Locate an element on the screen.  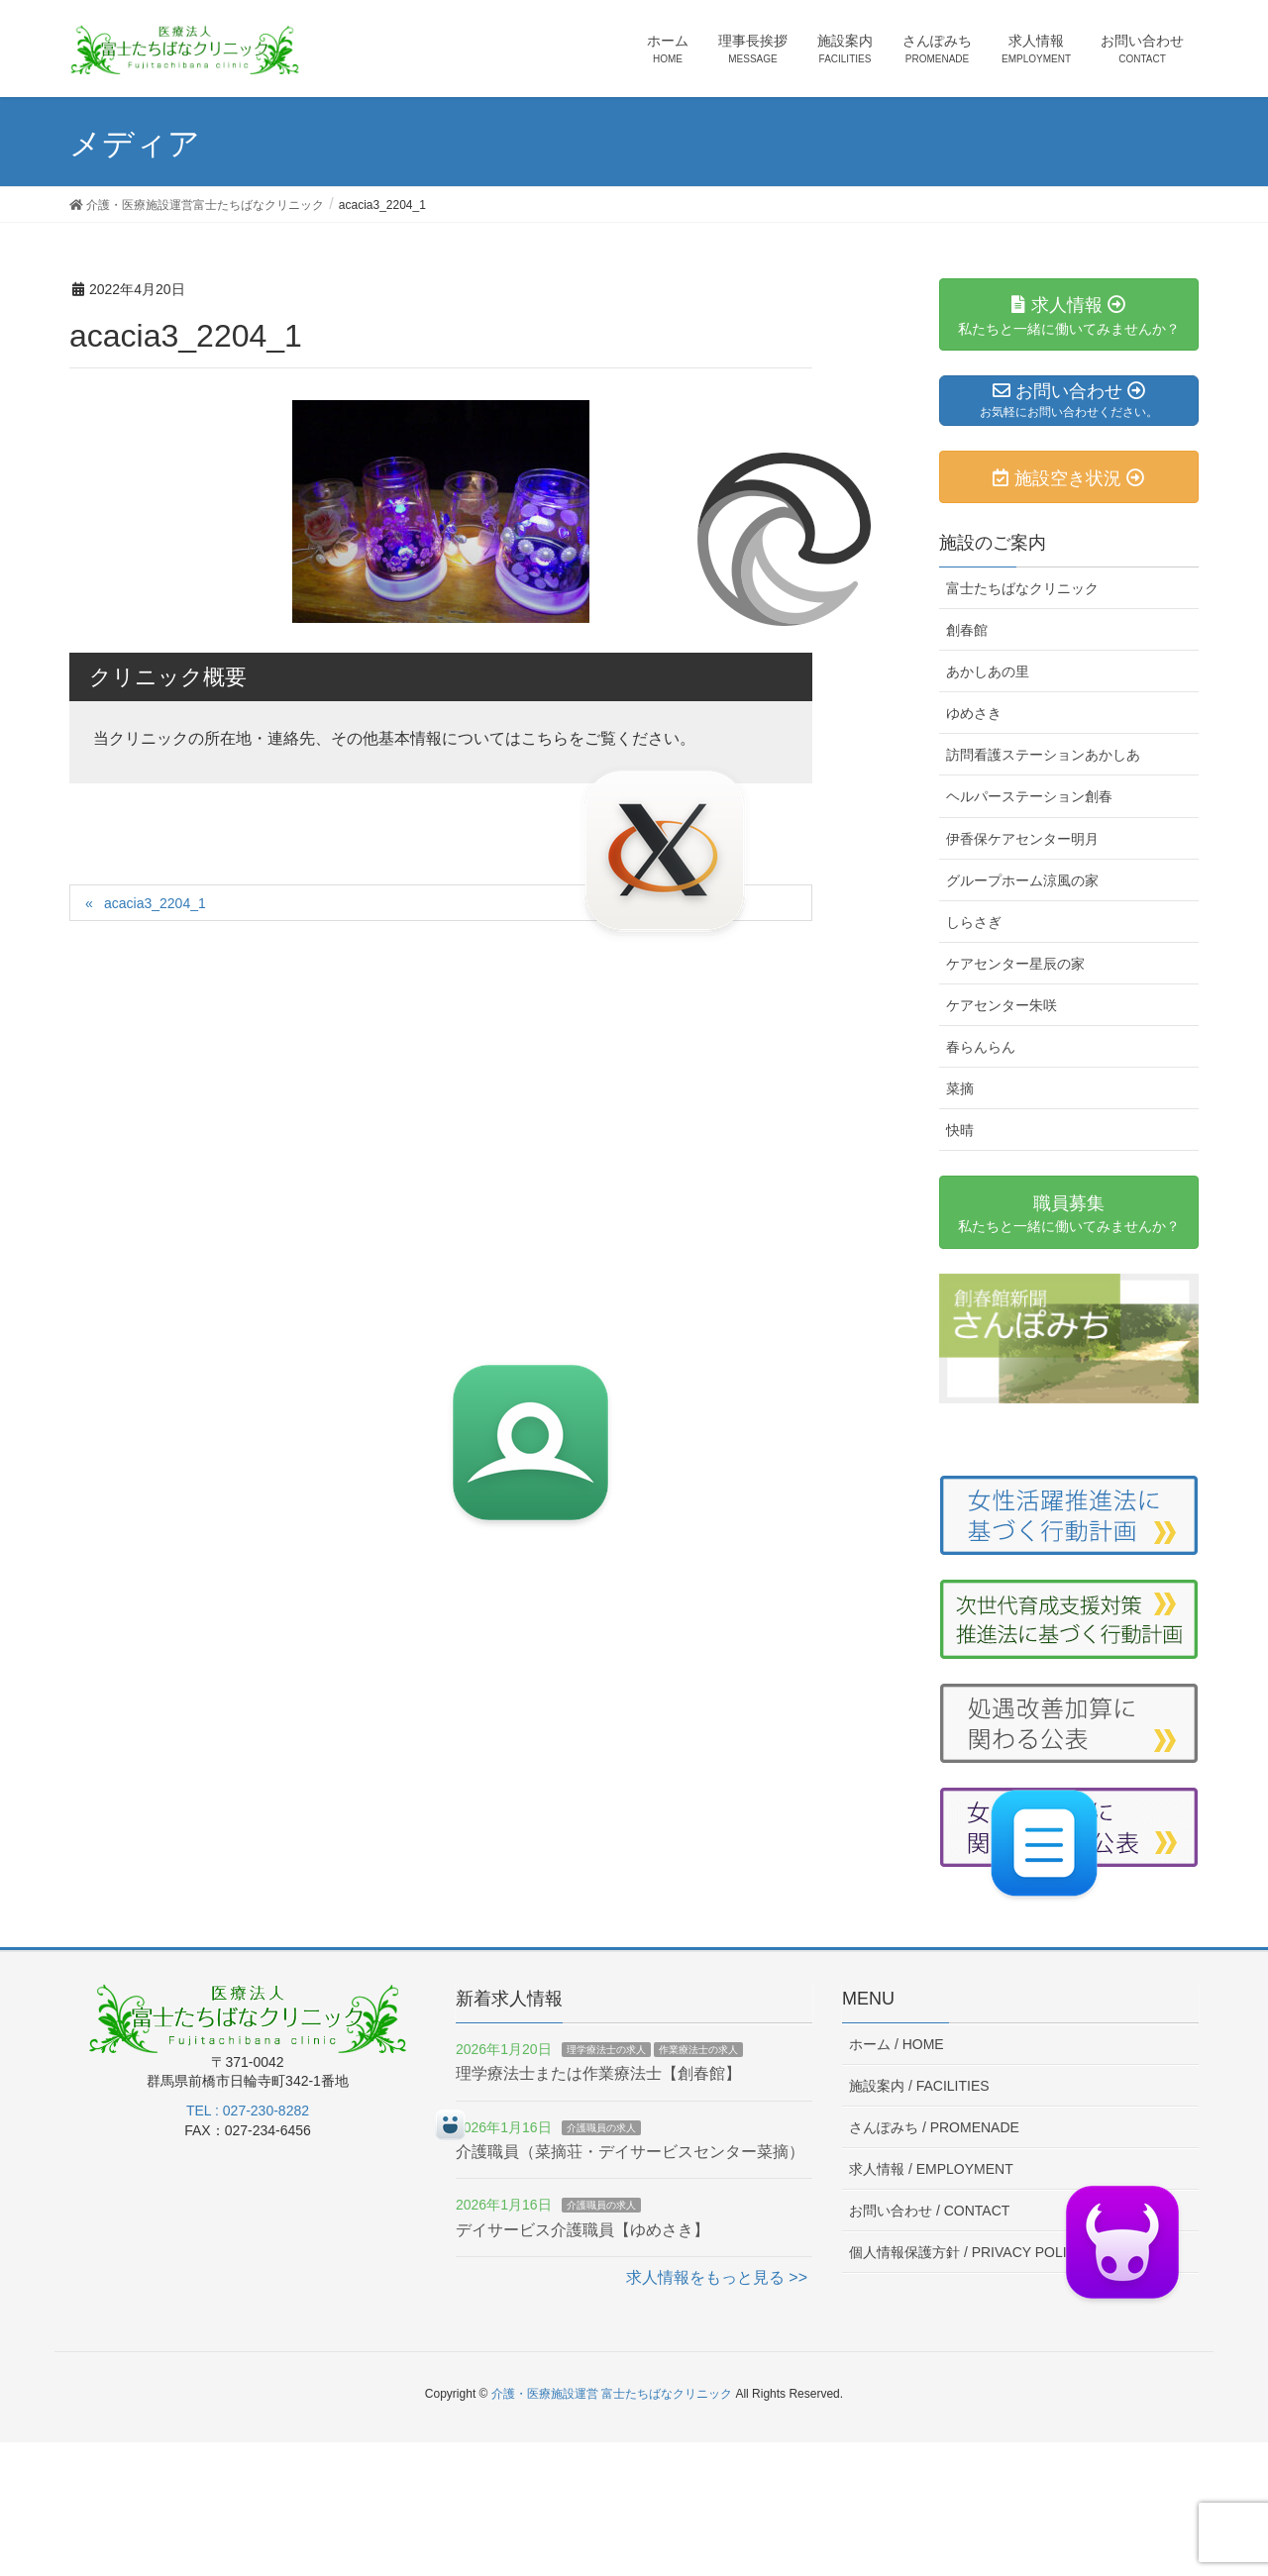
open microsoft edge browser is located at coordinates (784, 539).